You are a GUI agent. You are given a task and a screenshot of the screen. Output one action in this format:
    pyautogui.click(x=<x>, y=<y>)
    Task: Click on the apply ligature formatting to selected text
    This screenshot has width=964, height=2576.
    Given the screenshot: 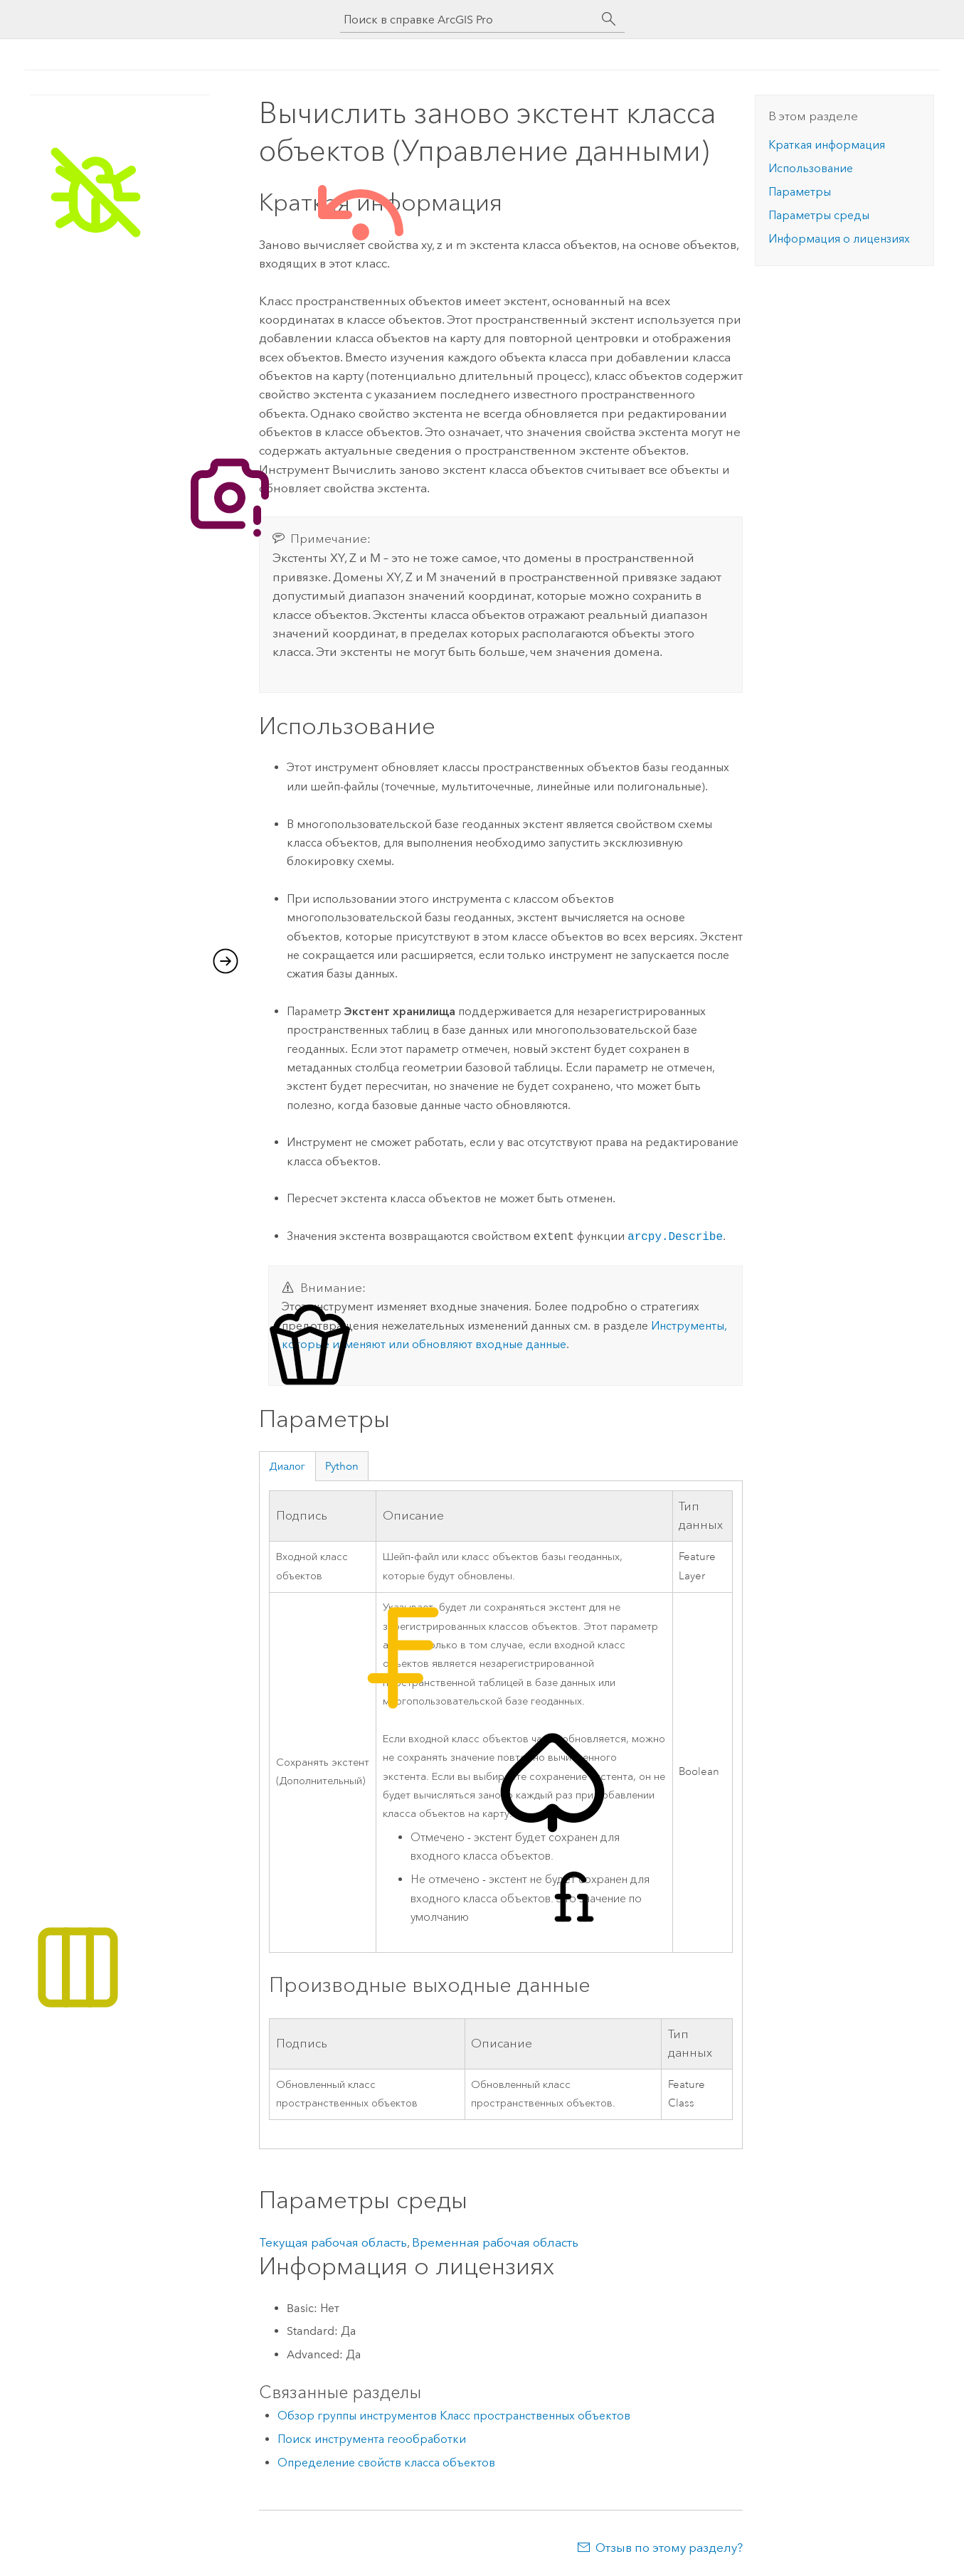 What is the action you would take?
    pyautogui.click(x=574, y=1897)
    